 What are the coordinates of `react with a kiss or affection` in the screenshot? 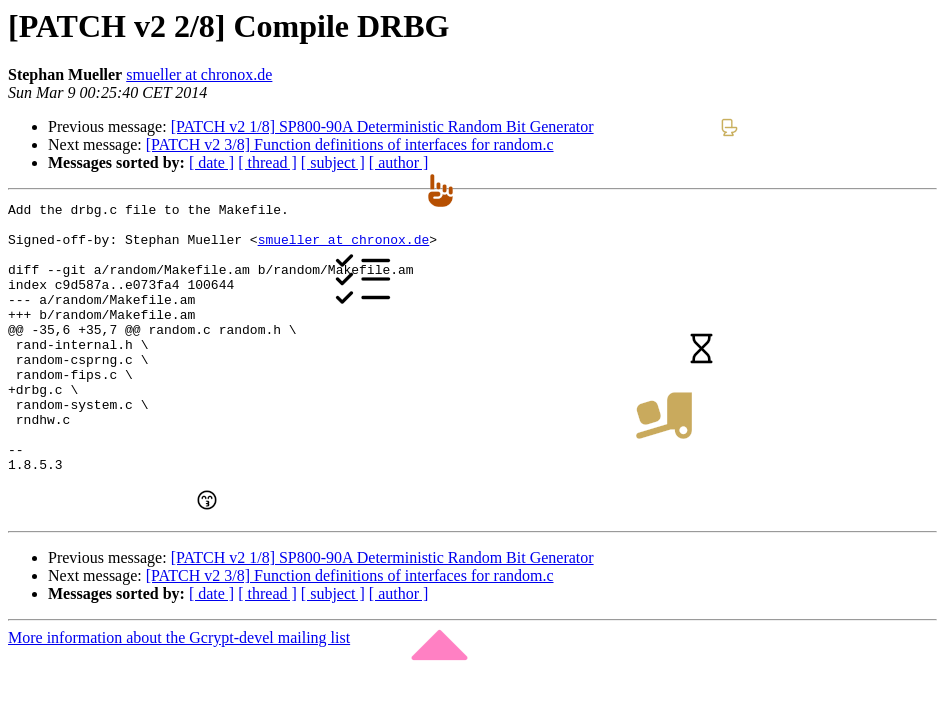 It's located at (207, 500).